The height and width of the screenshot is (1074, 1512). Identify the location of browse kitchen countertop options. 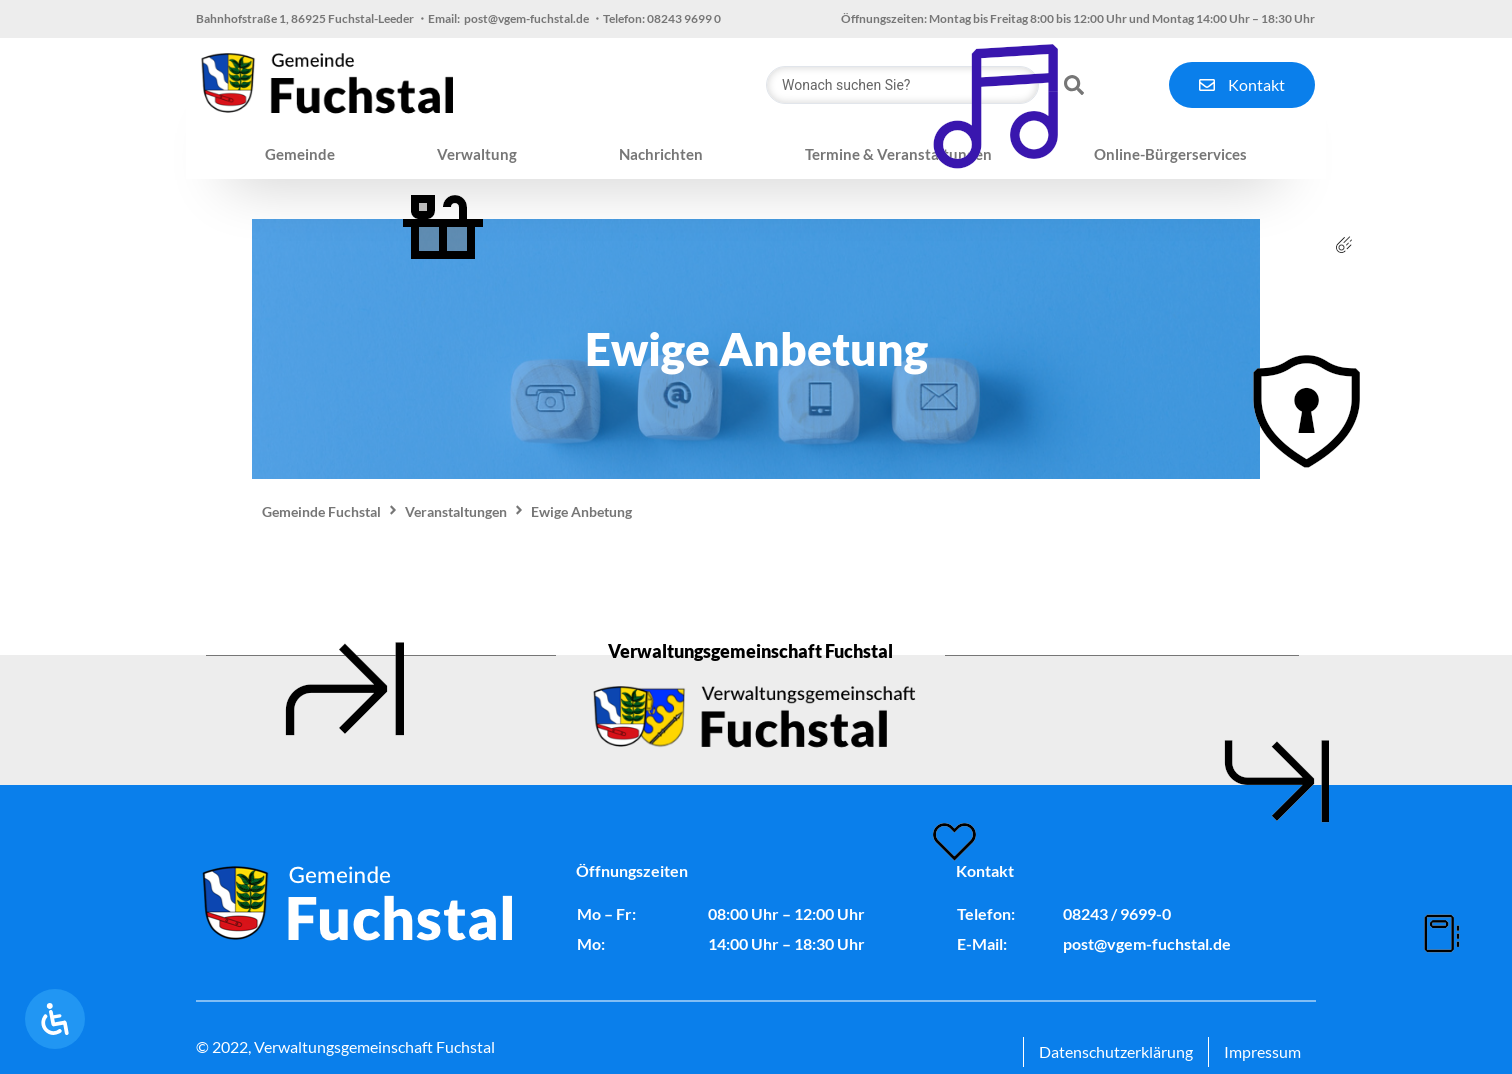
(443, 227).